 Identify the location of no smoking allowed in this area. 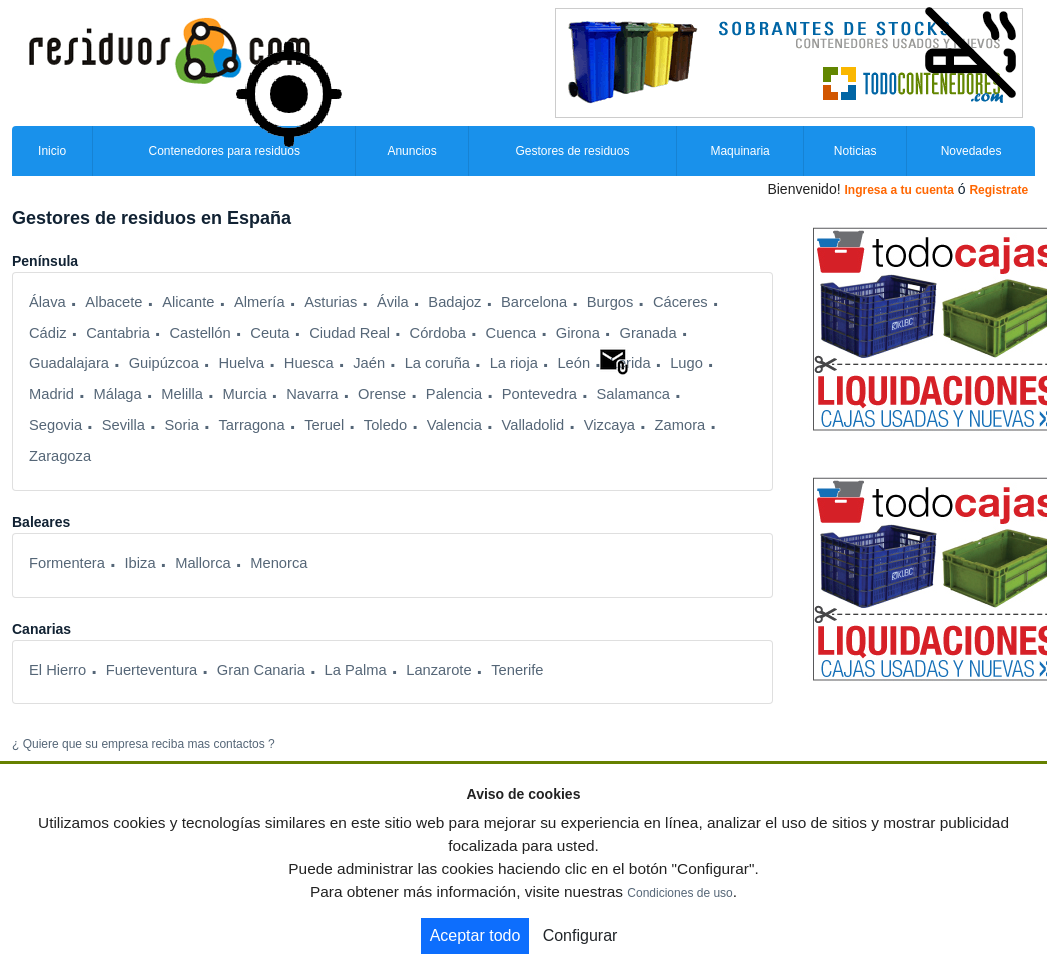
(970, 52).